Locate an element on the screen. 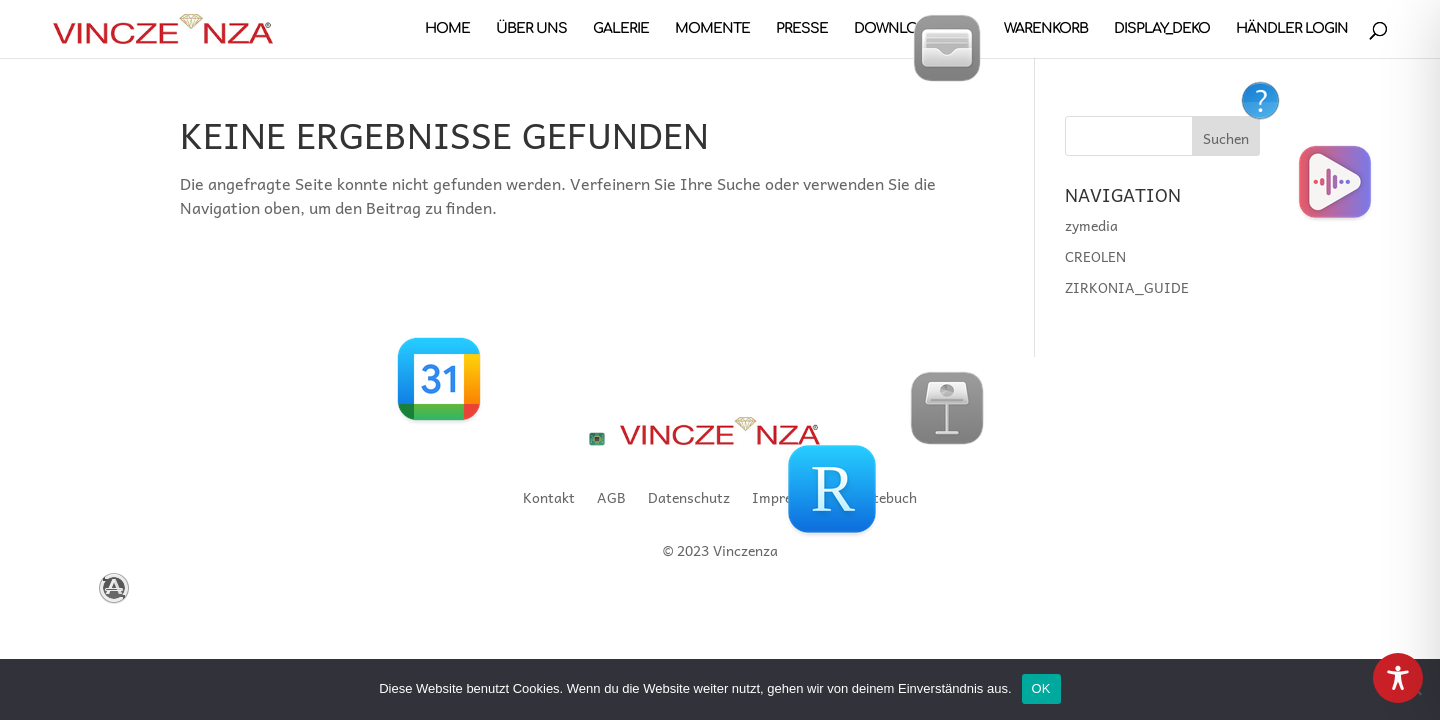  open cpu-x system information app is located at coordinates (597, 439).